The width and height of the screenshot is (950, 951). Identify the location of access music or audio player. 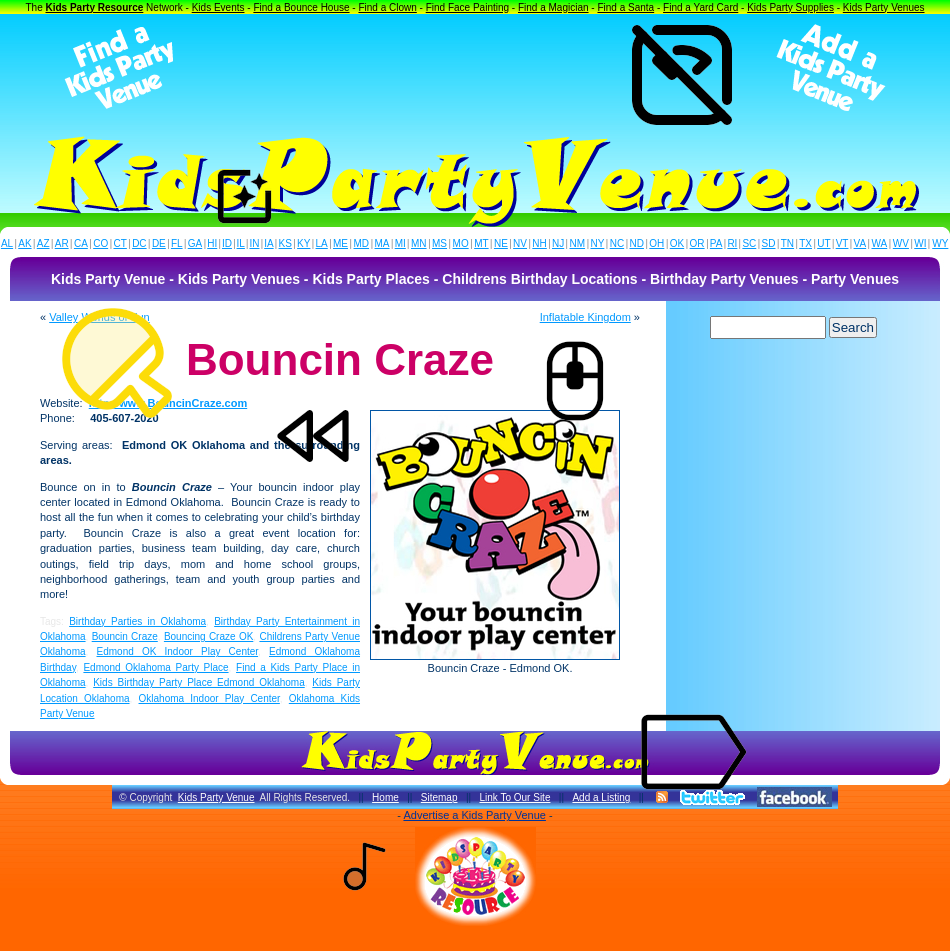
(364, 865).